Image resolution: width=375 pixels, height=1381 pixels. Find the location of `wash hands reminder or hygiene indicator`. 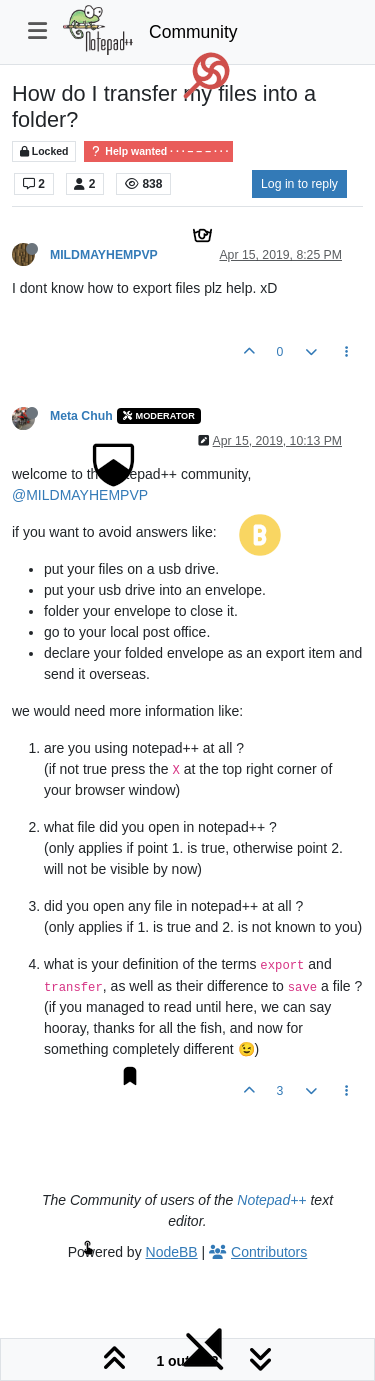

wash hands reminder or hygiene indicator is located at coordinates (202, 235).